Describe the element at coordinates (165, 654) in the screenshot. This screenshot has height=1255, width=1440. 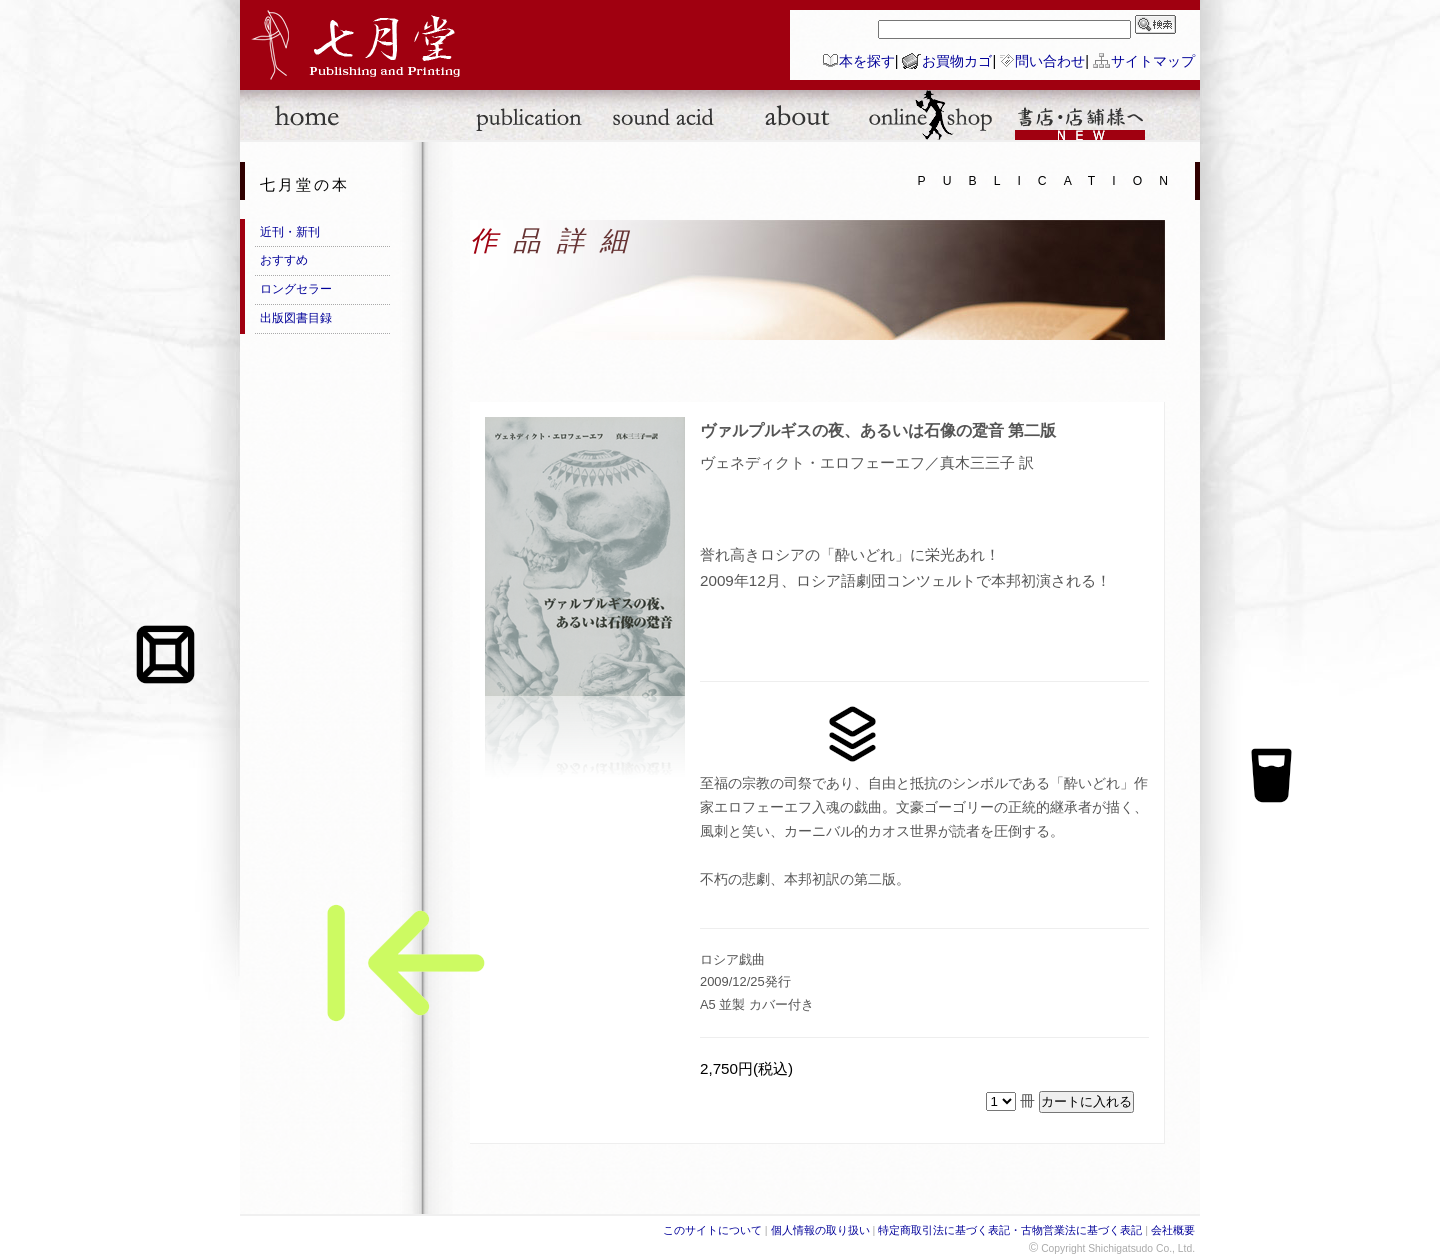
I see `inspect element box model in developer tools` at that location.